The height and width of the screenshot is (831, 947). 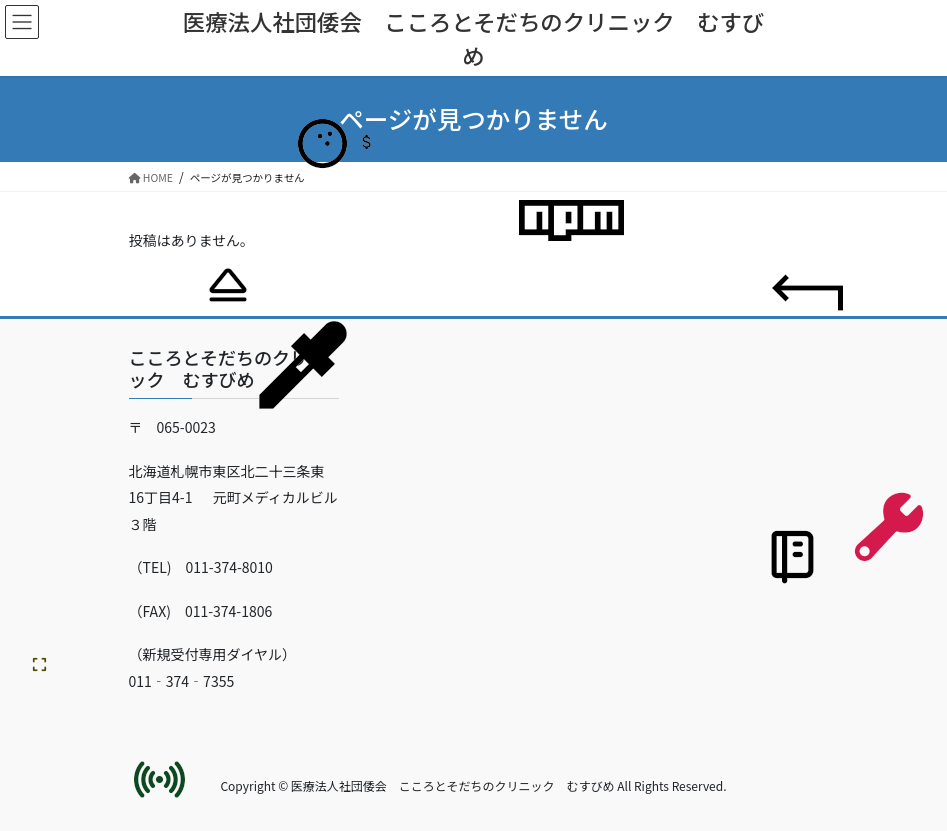 I want to click on npm package manager logo, so click(x=571, y=220).